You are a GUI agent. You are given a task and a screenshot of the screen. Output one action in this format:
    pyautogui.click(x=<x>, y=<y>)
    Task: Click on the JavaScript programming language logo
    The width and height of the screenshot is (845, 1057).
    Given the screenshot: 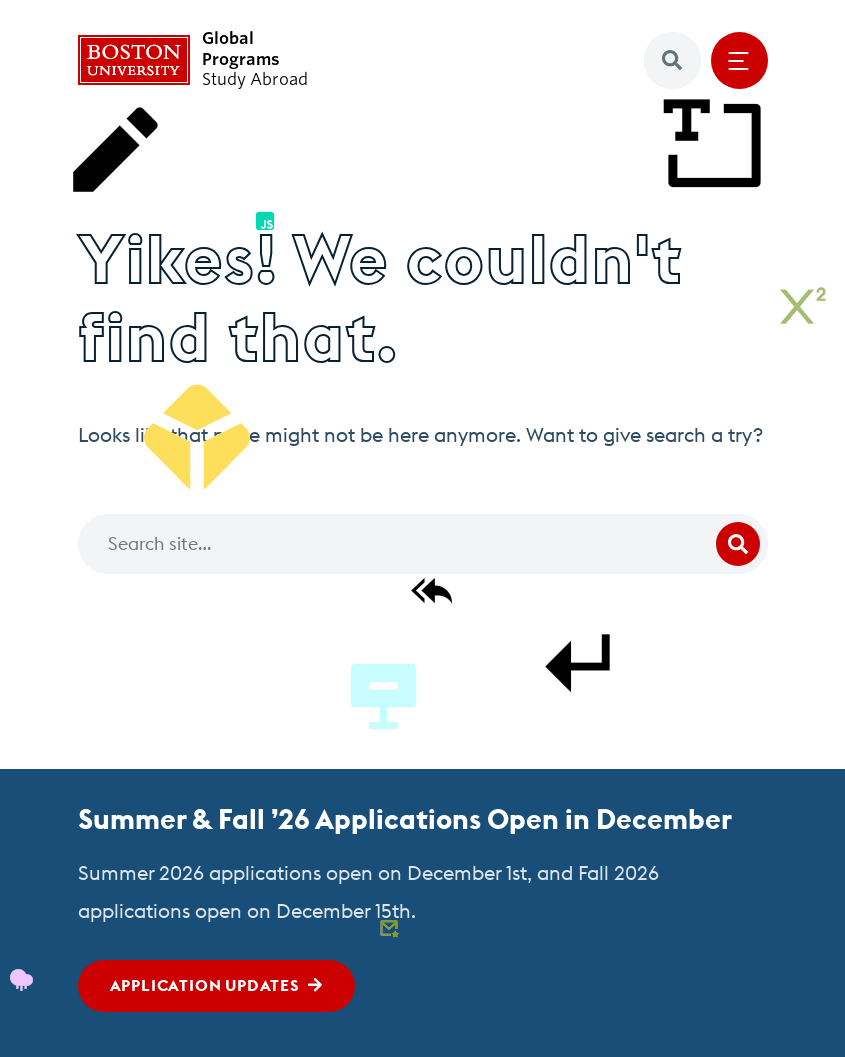 What is the action you would take?
    pyautogui.click(x=265, y=221)
    